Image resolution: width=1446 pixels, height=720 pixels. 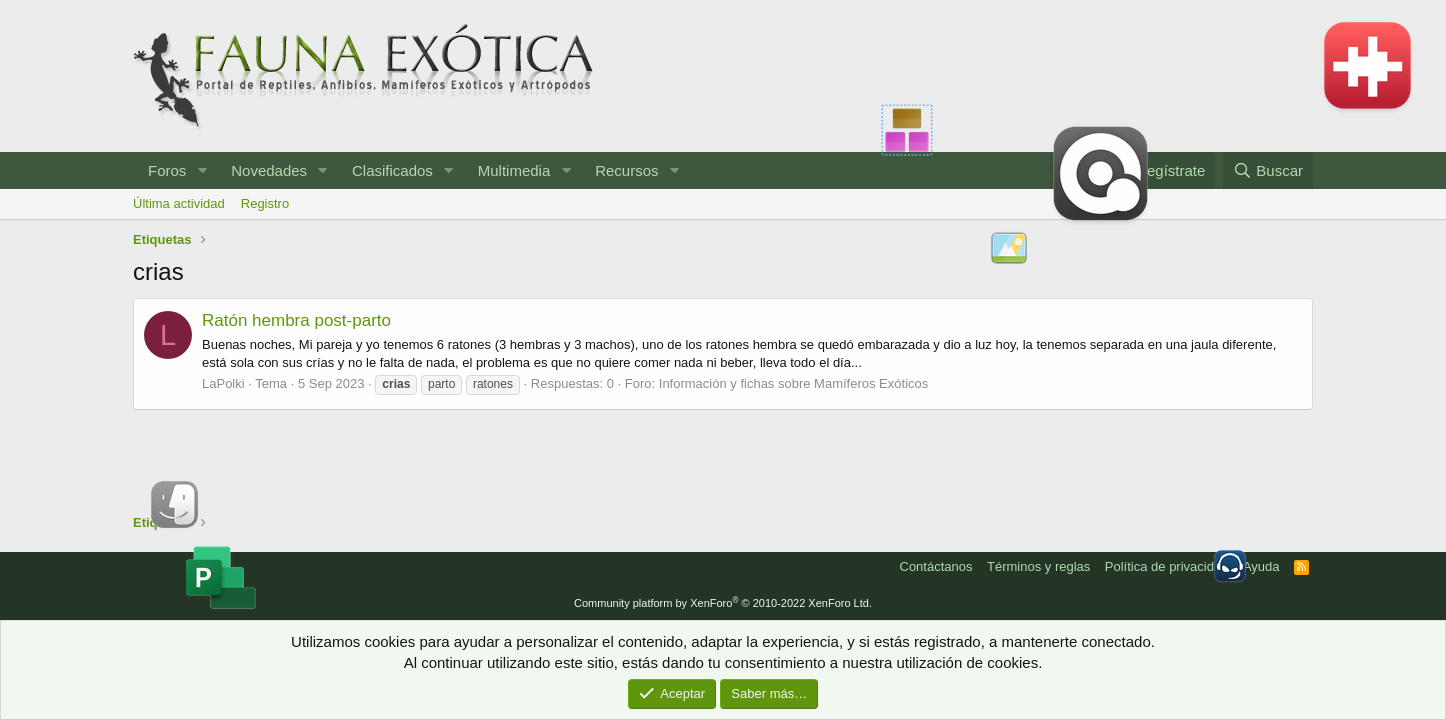 I want to click on open Finder to browse files and folders, so click(x=174, y=504).